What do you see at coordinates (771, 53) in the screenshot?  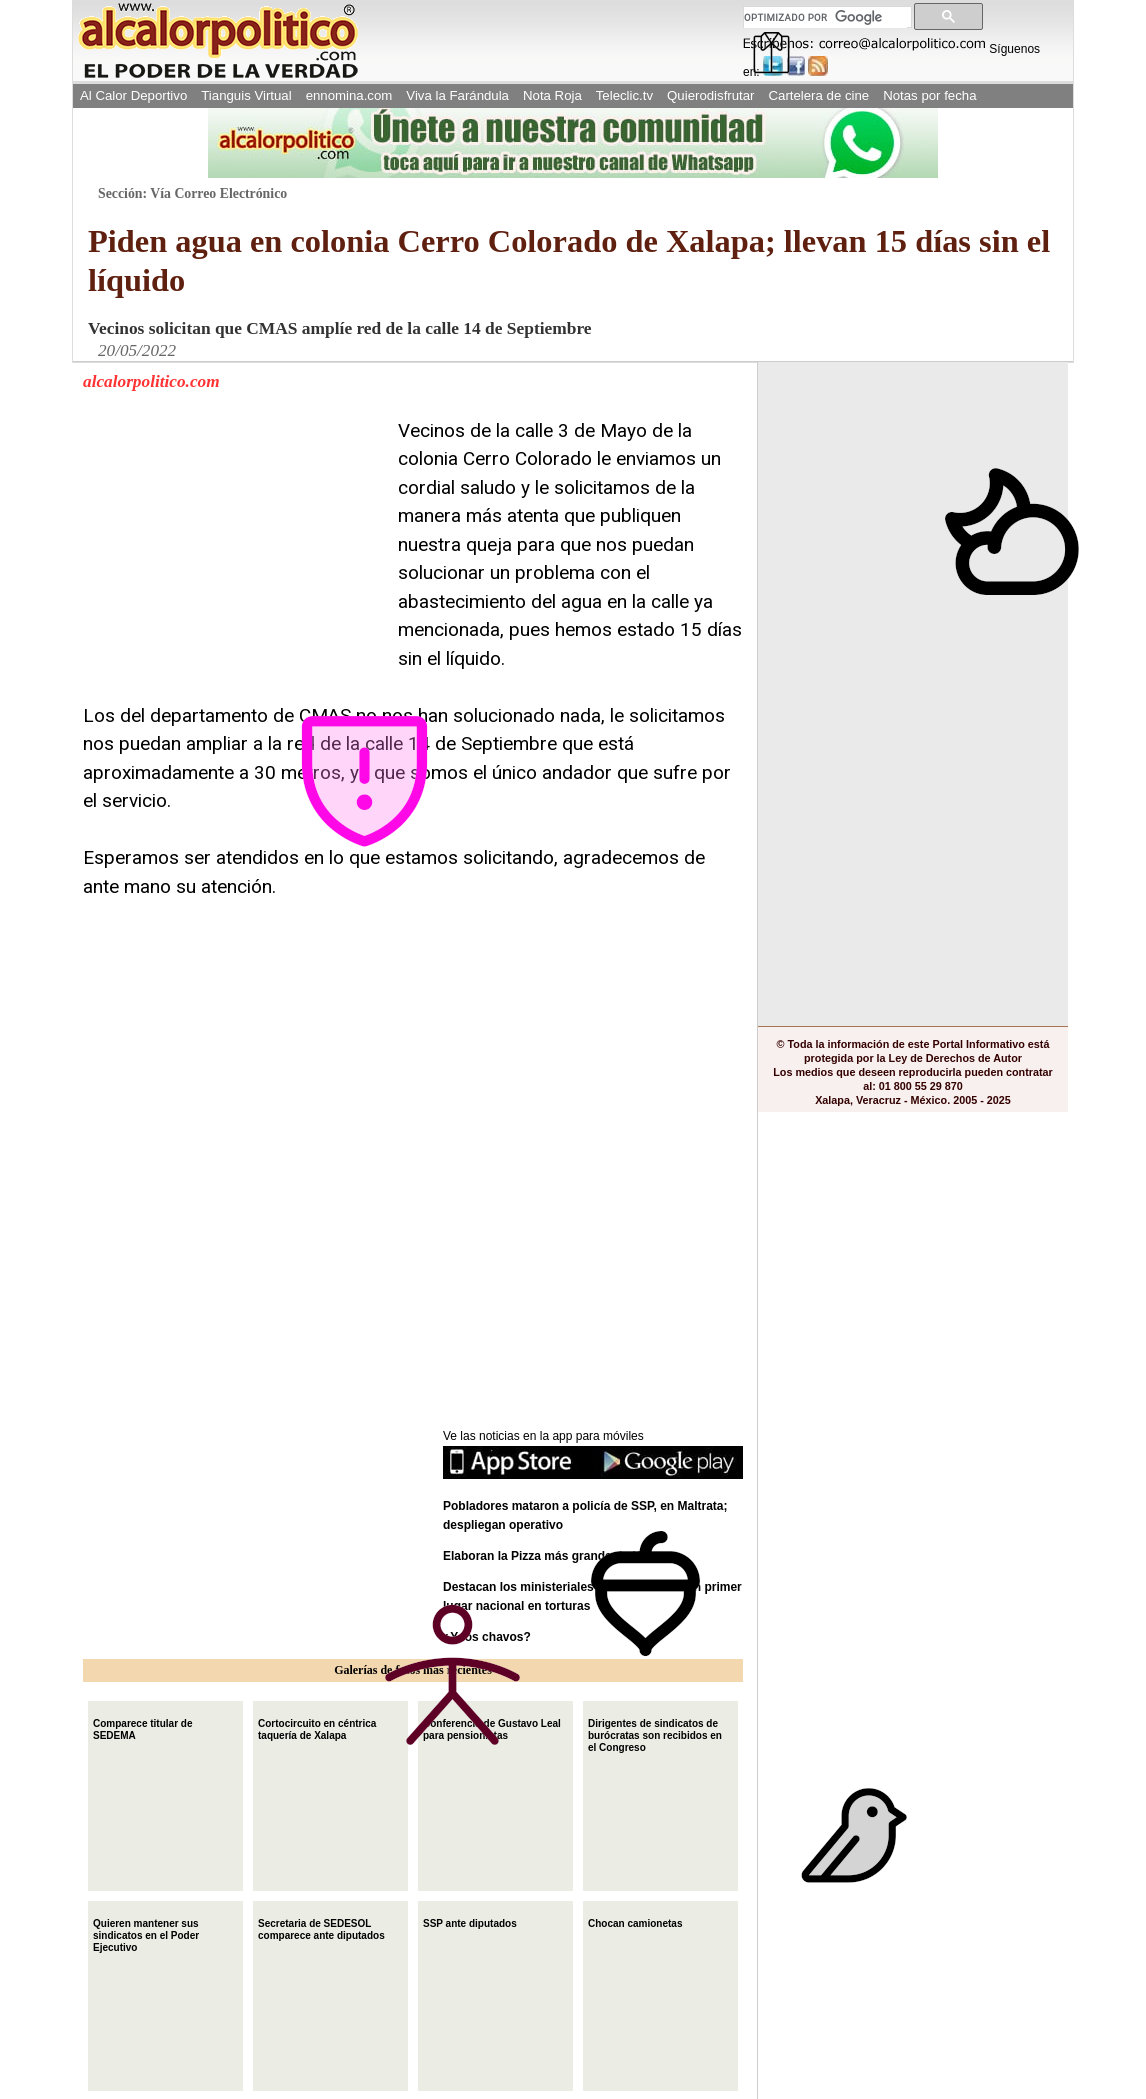 I see `view clothing or apparel items` at bounding box center [771, 53].